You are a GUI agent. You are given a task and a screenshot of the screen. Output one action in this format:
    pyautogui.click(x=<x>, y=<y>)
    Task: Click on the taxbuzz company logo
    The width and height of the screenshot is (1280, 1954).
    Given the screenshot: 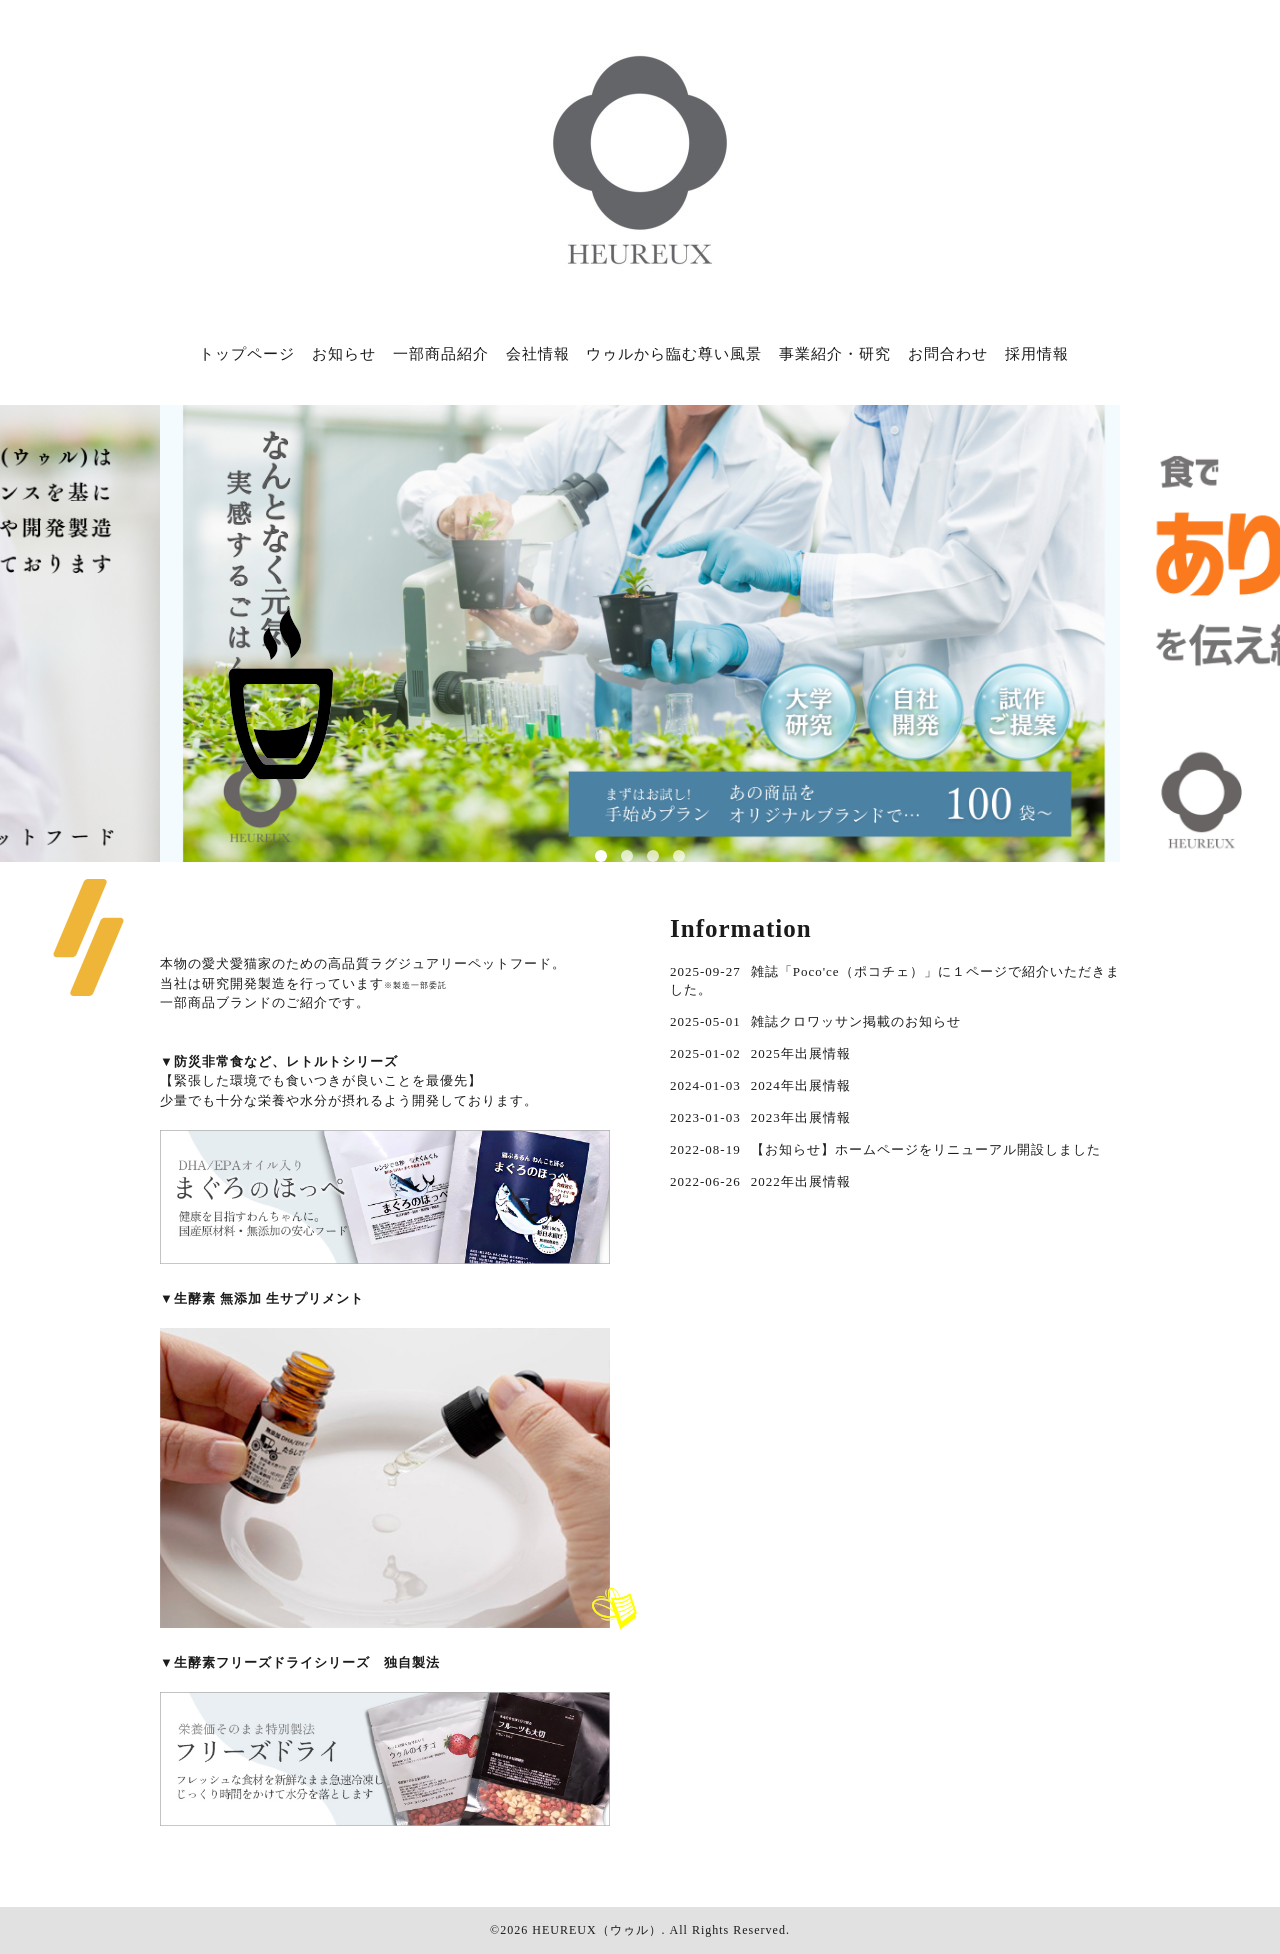 What is the action you would take?
    pyautogui.click(x=614, y=1608)
    